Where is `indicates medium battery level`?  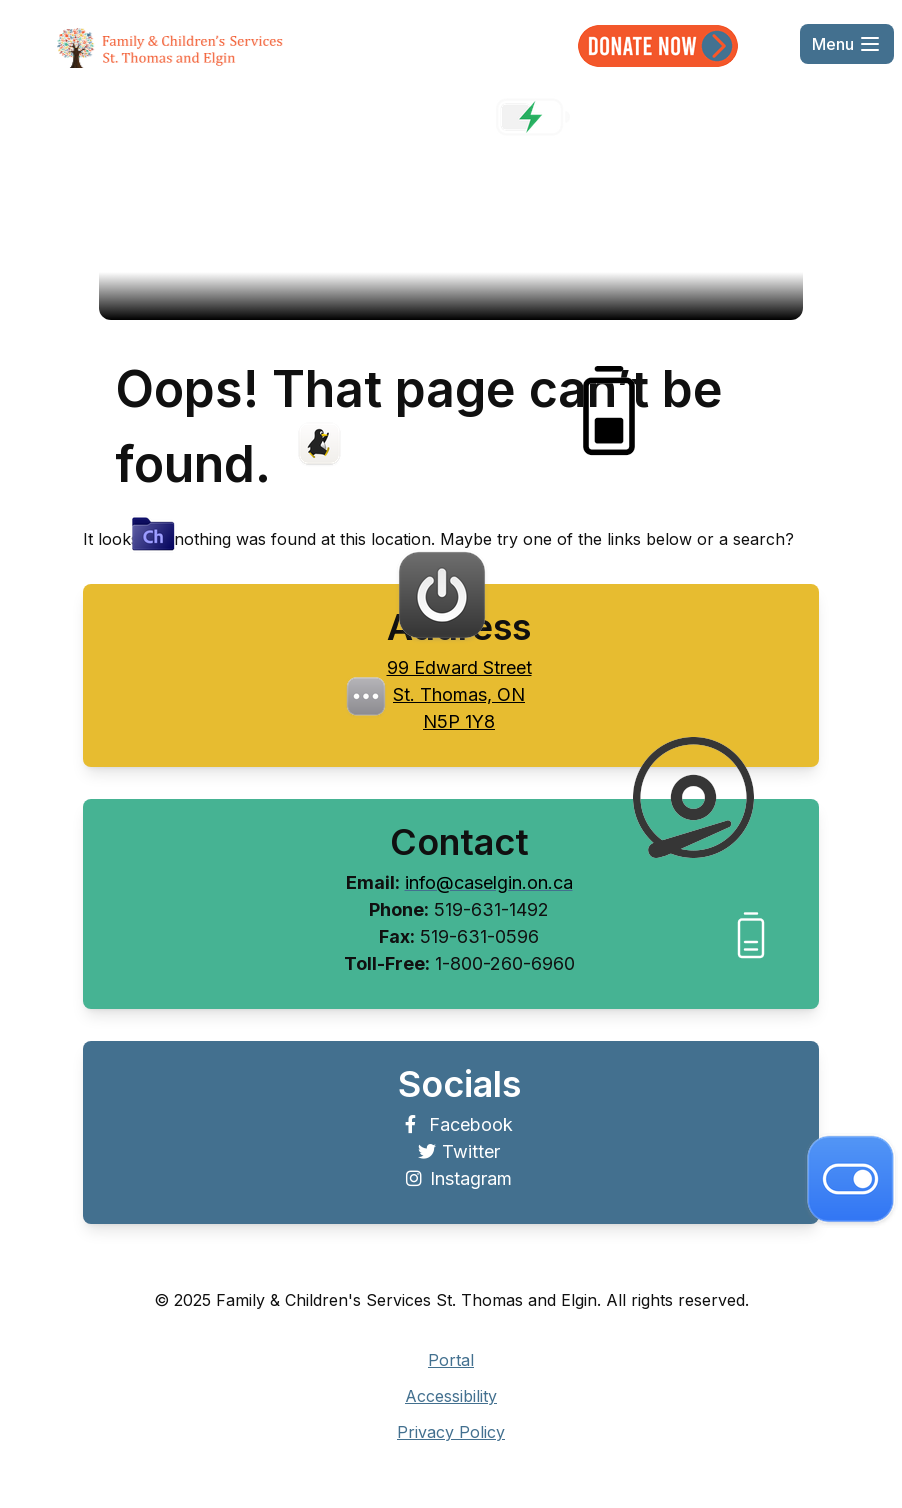
indicates medium battery level is located at coordinates (751, 936).